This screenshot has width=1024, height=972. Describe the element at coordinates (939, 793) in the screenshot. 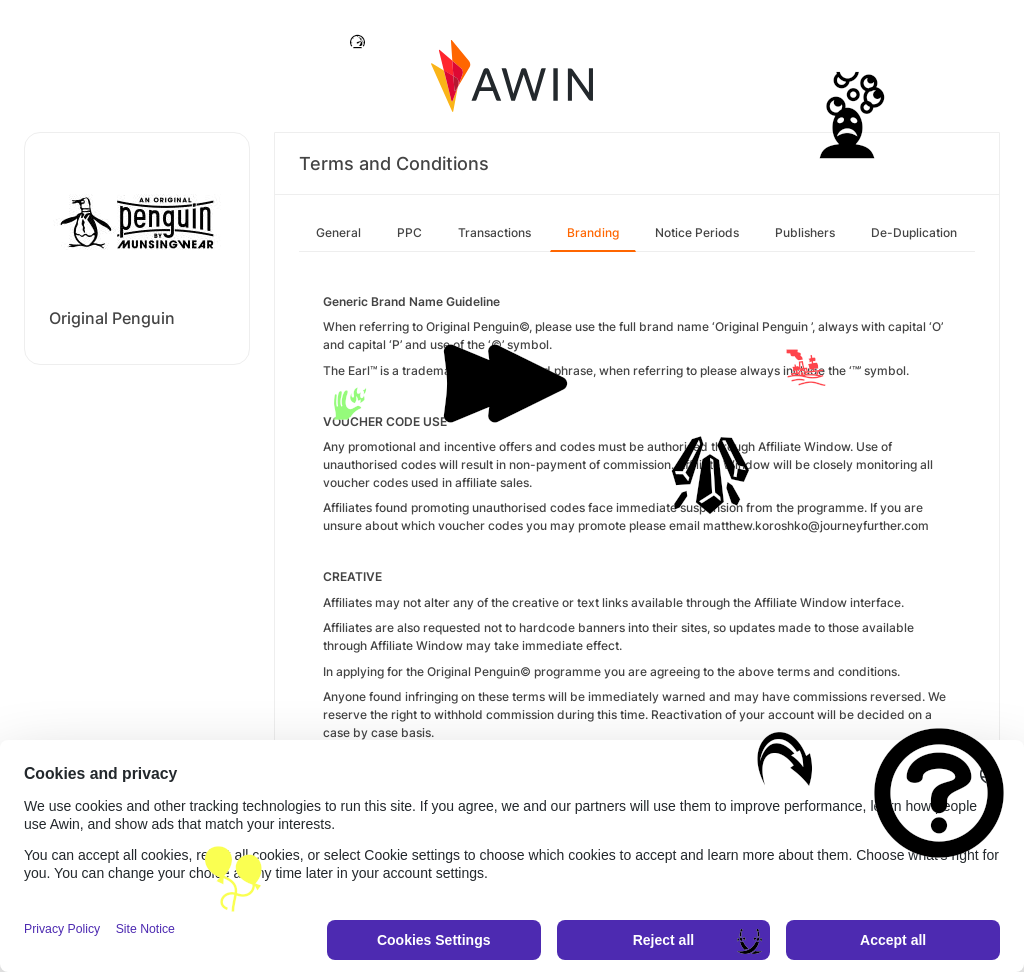

I see `access help or support documentation` at that location.